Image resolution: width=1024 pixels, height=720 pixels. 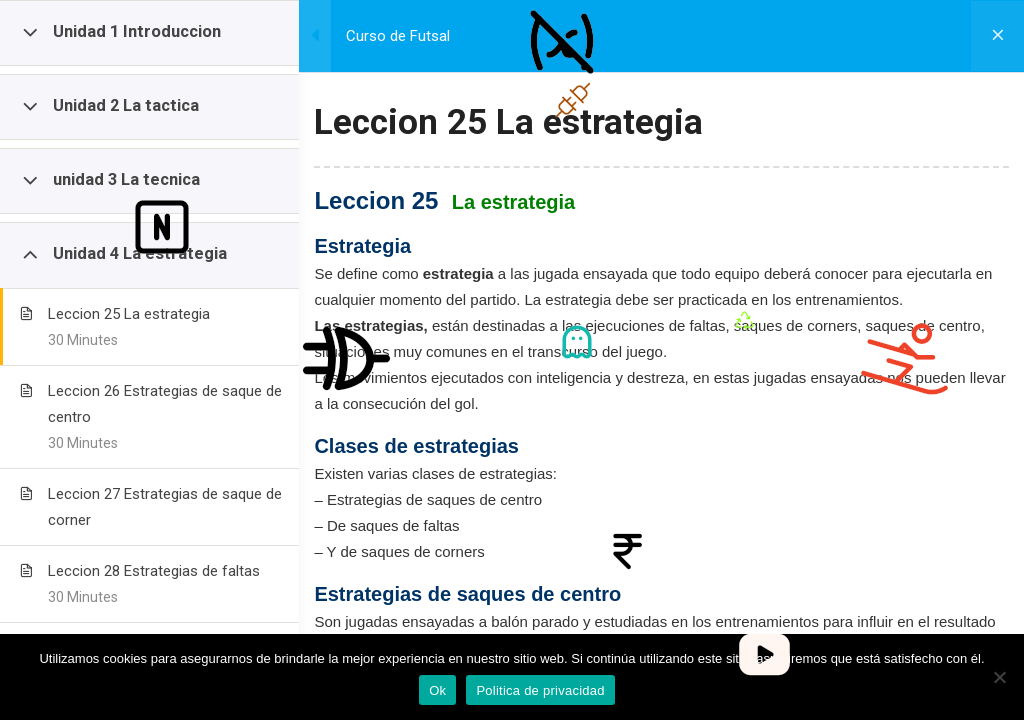 What do you see at coordinates (346, 358) in the screenshot?
I see `XOR logic gate symbol for circuit diagrams` at bounding box center [346, 358].